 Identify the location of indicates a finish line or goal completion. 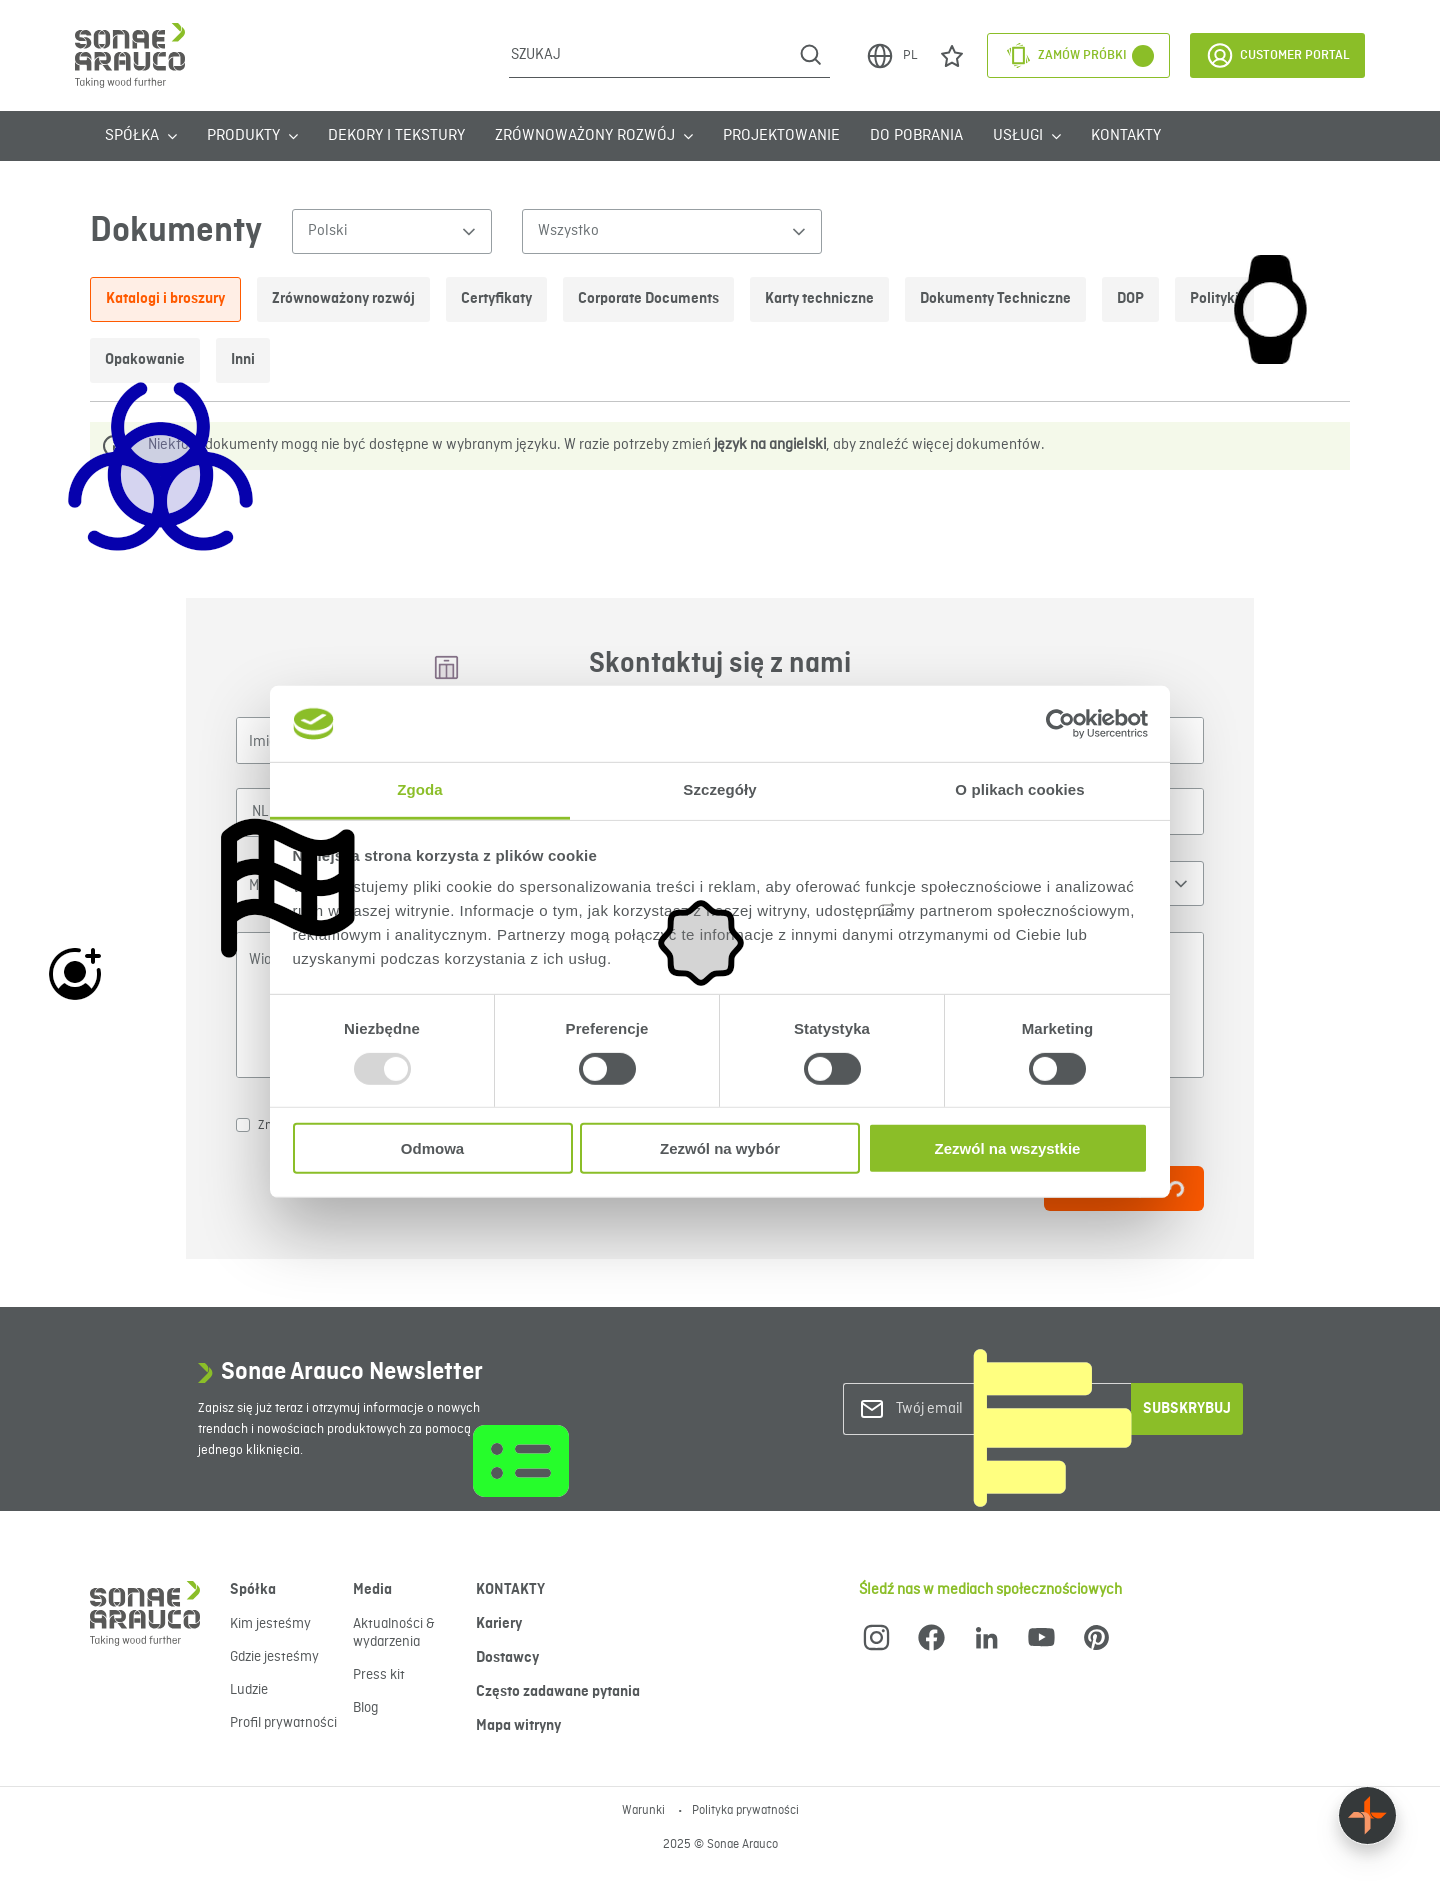
(282, 885).